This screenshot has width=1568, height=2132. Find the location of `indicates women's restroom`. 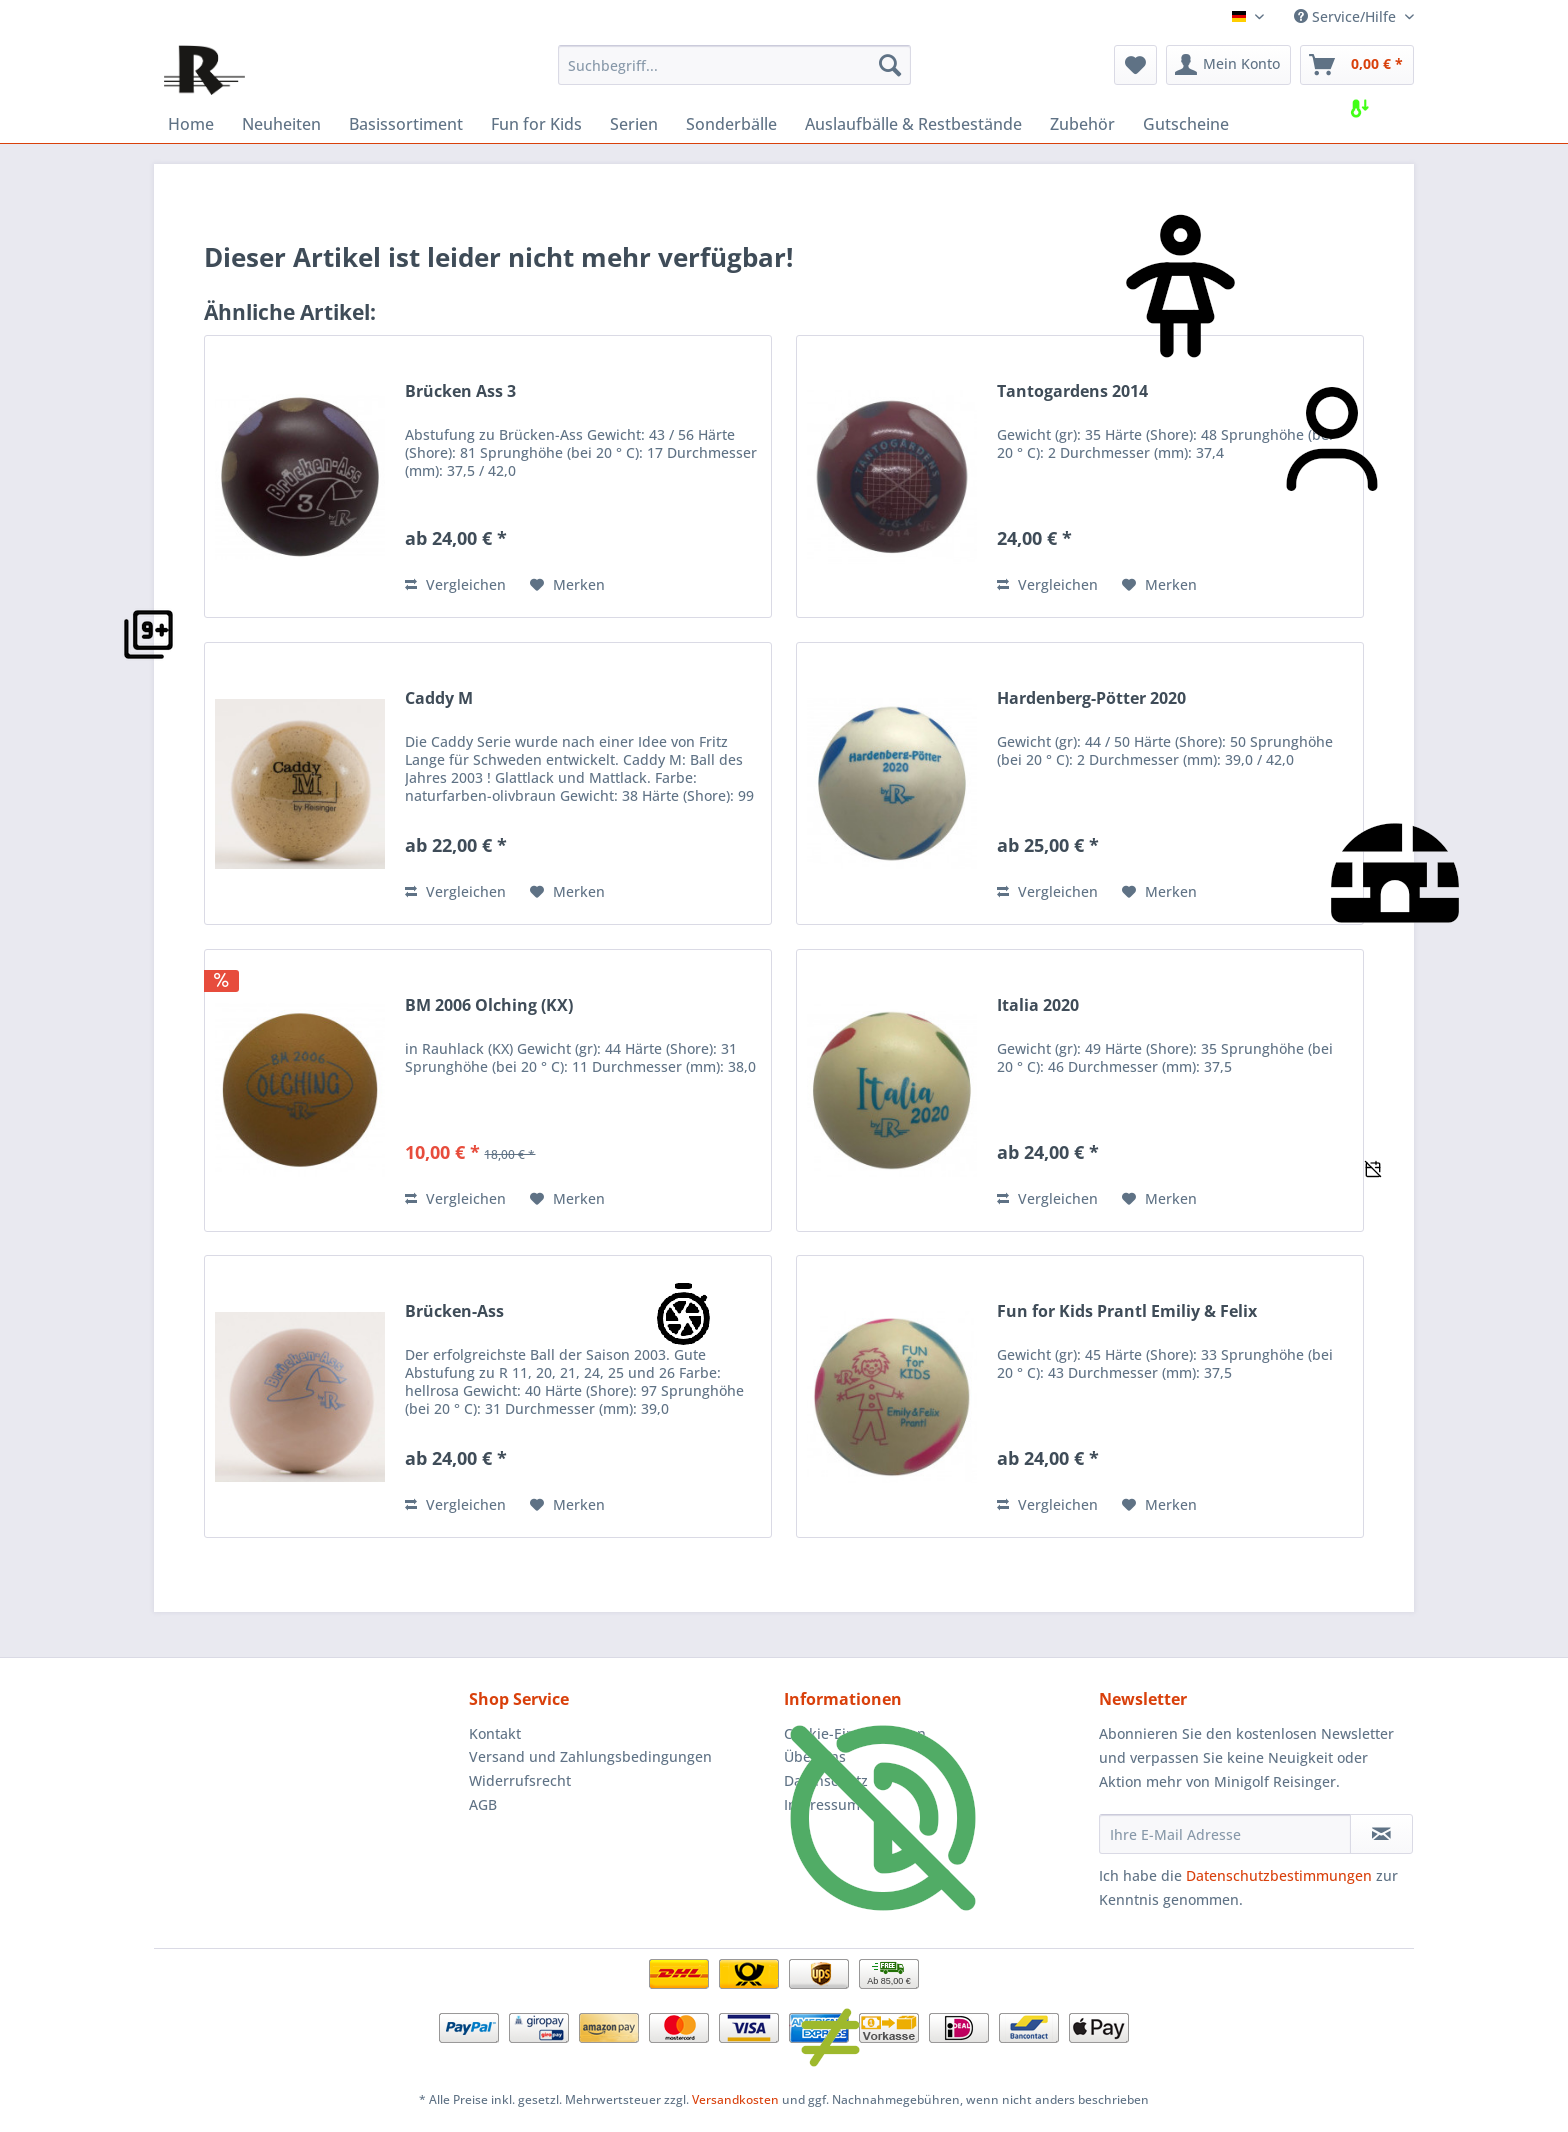

indicates women's restroom is located at coordinates (1180, 289).